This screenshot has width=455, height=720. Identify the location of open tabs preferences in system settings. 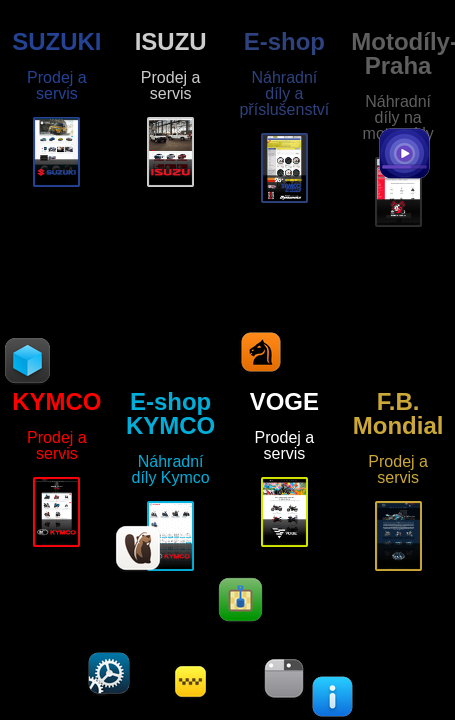
(284, 679).